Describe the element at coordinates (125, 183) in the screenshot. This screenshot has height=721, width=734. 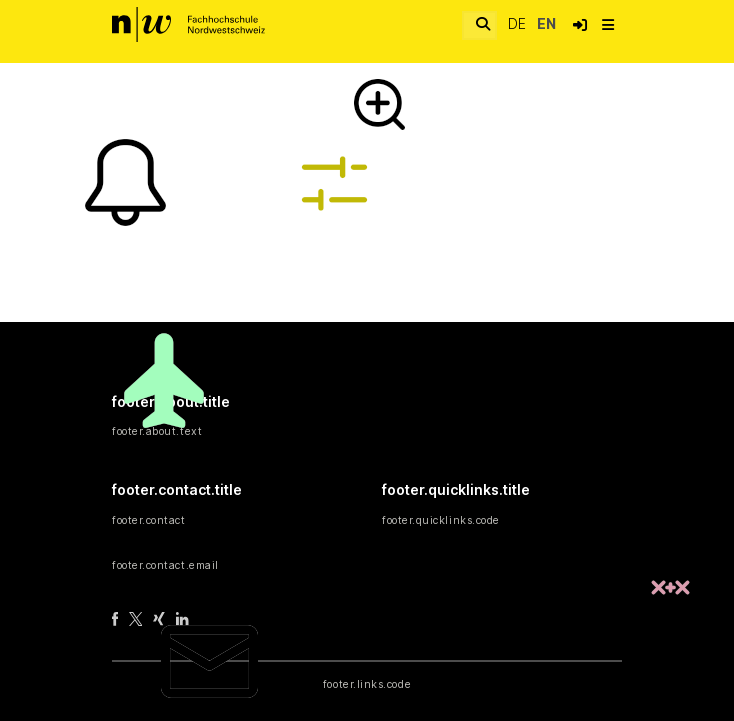
I see `view notifications` at that location.